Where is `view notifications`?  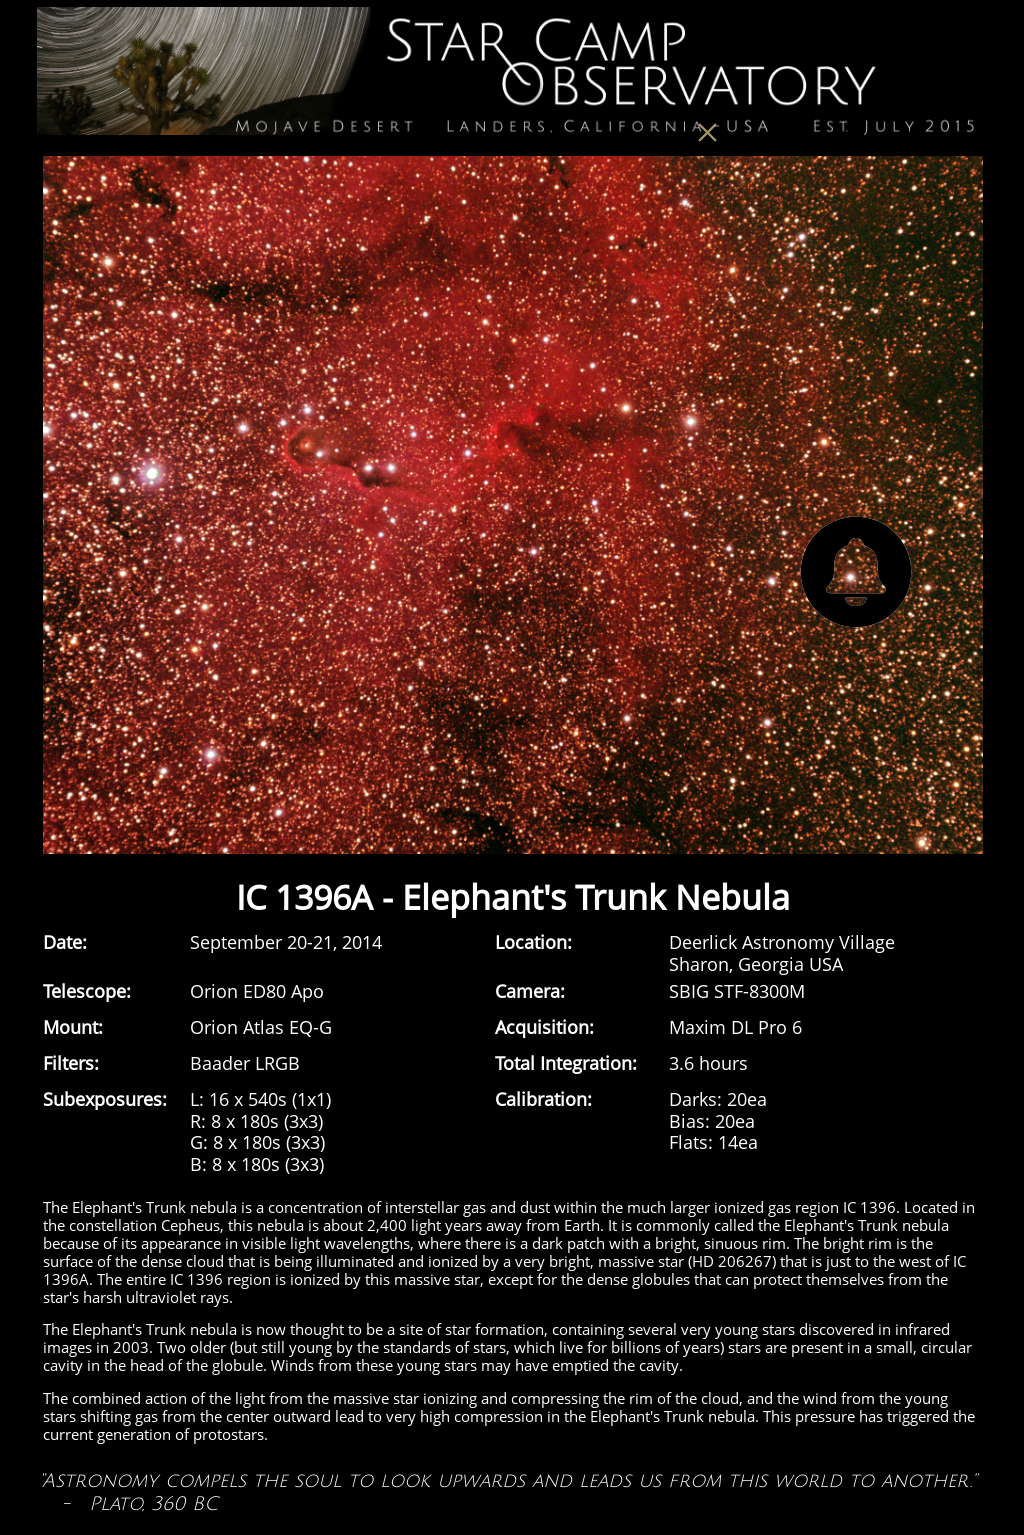 view notifications is located at coordinates (856, 572).